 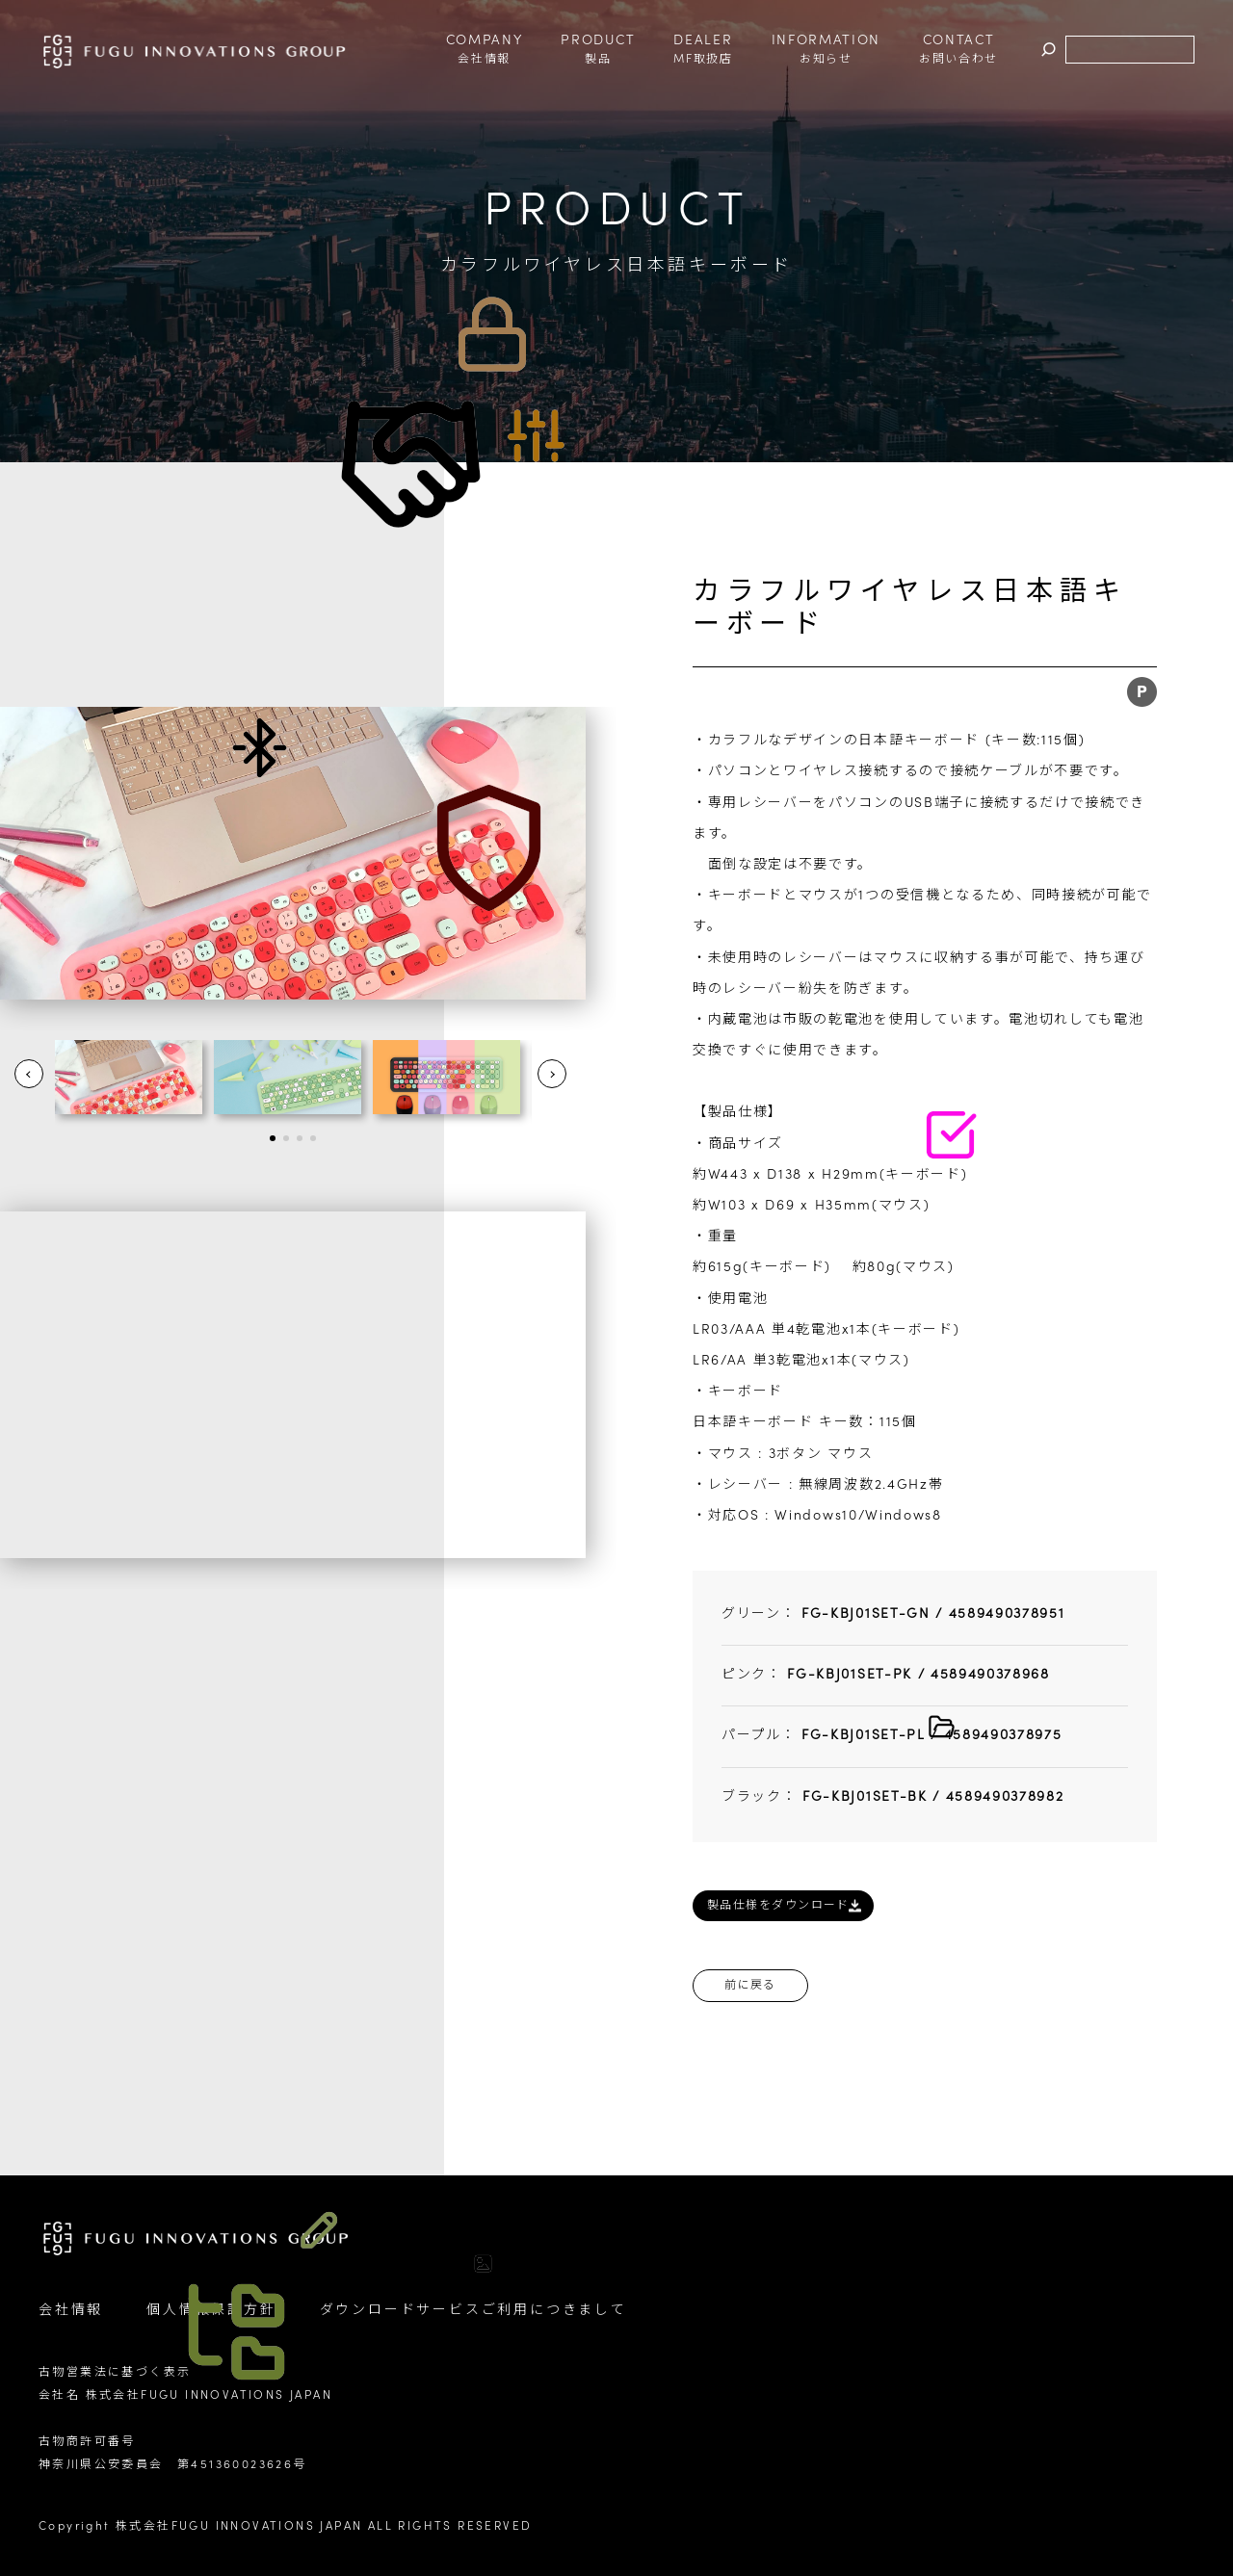 What do you see at coordinates (483, 2263) in the screenshot?
I see `add or upload an image` at bounding box center [483, 2263].